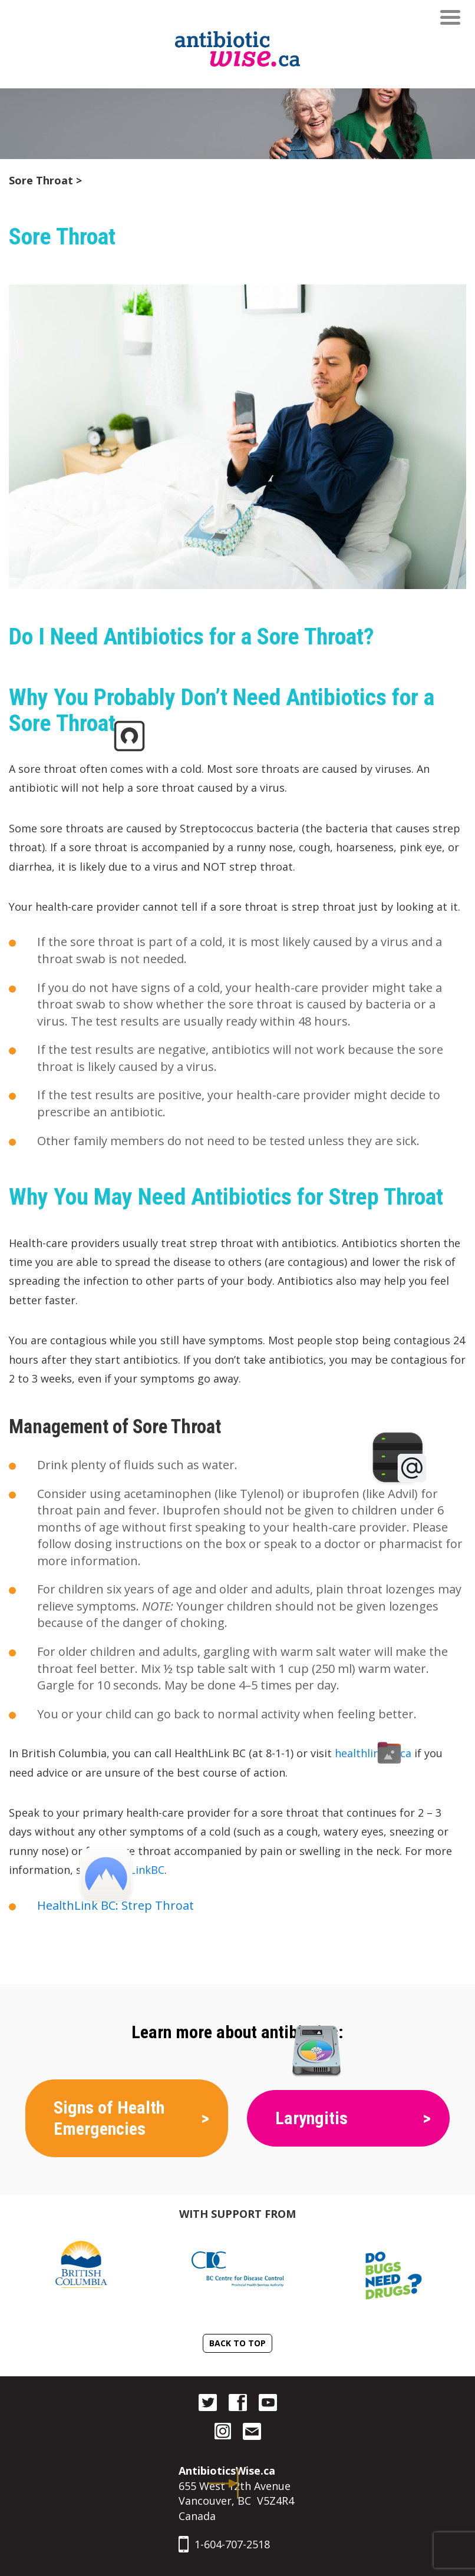 This screenshot has height=2576, width=475. What do you see at coordinates (389, 1752) in the screenshot?
I see `open your pictures folder` at bounding box center [389, 1752].